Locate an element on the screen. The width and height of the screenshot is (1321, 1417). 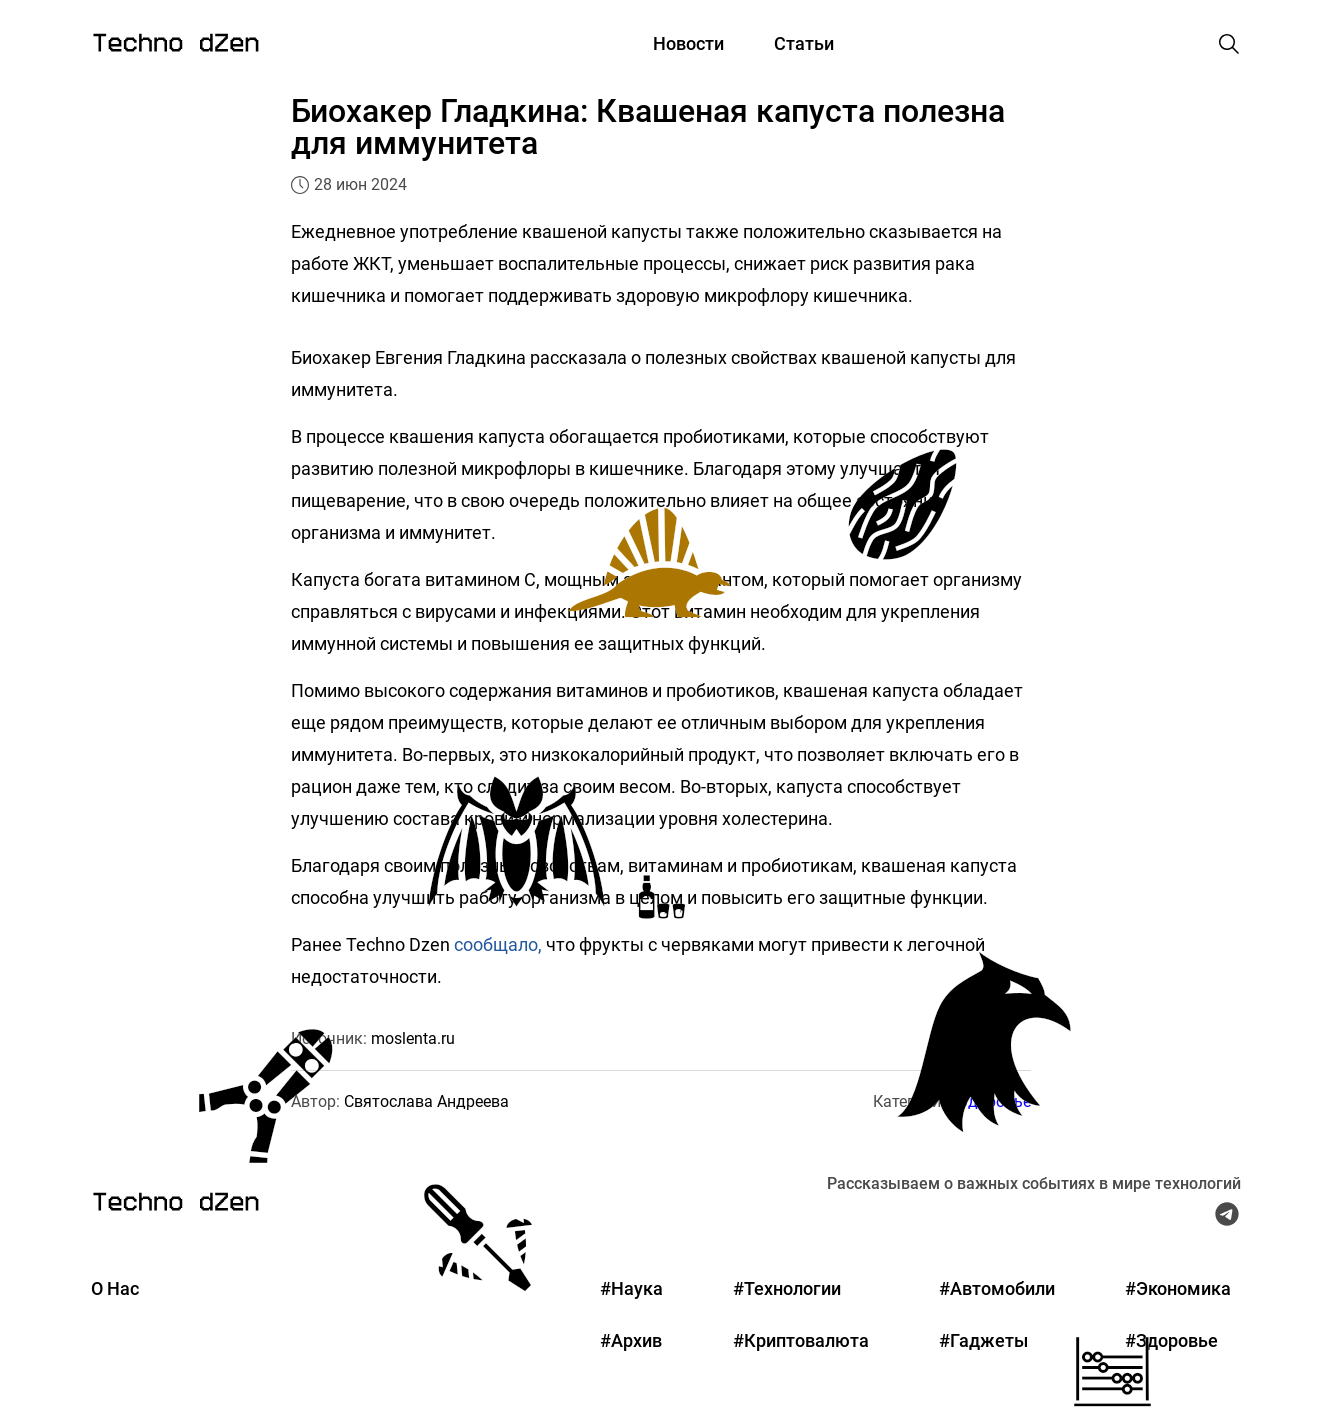
select eagle as your team mascot or avatar is located at coordinates (984, 1042).